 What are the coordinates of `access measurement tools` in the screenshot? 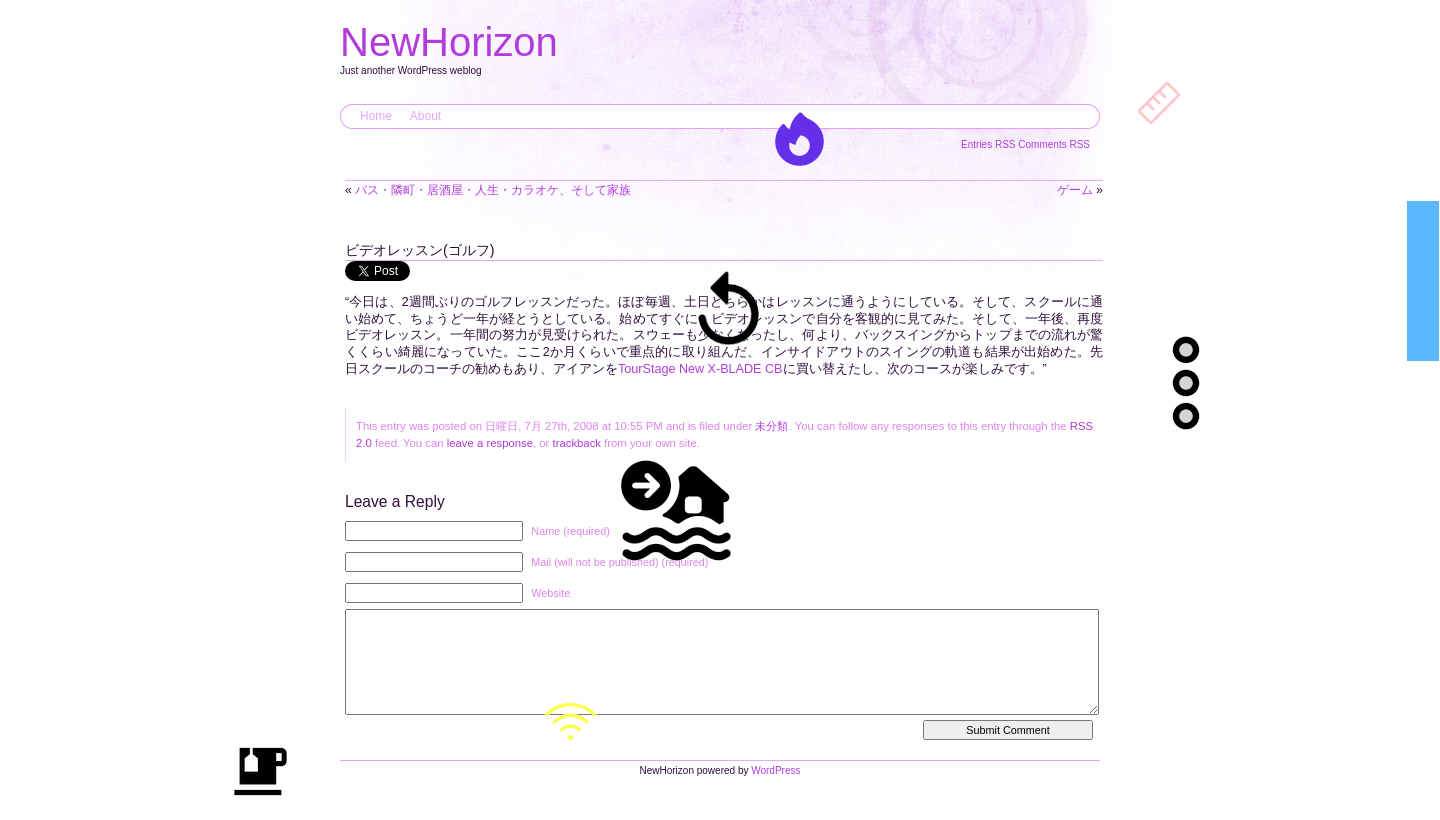 It's located at (1159, 103).